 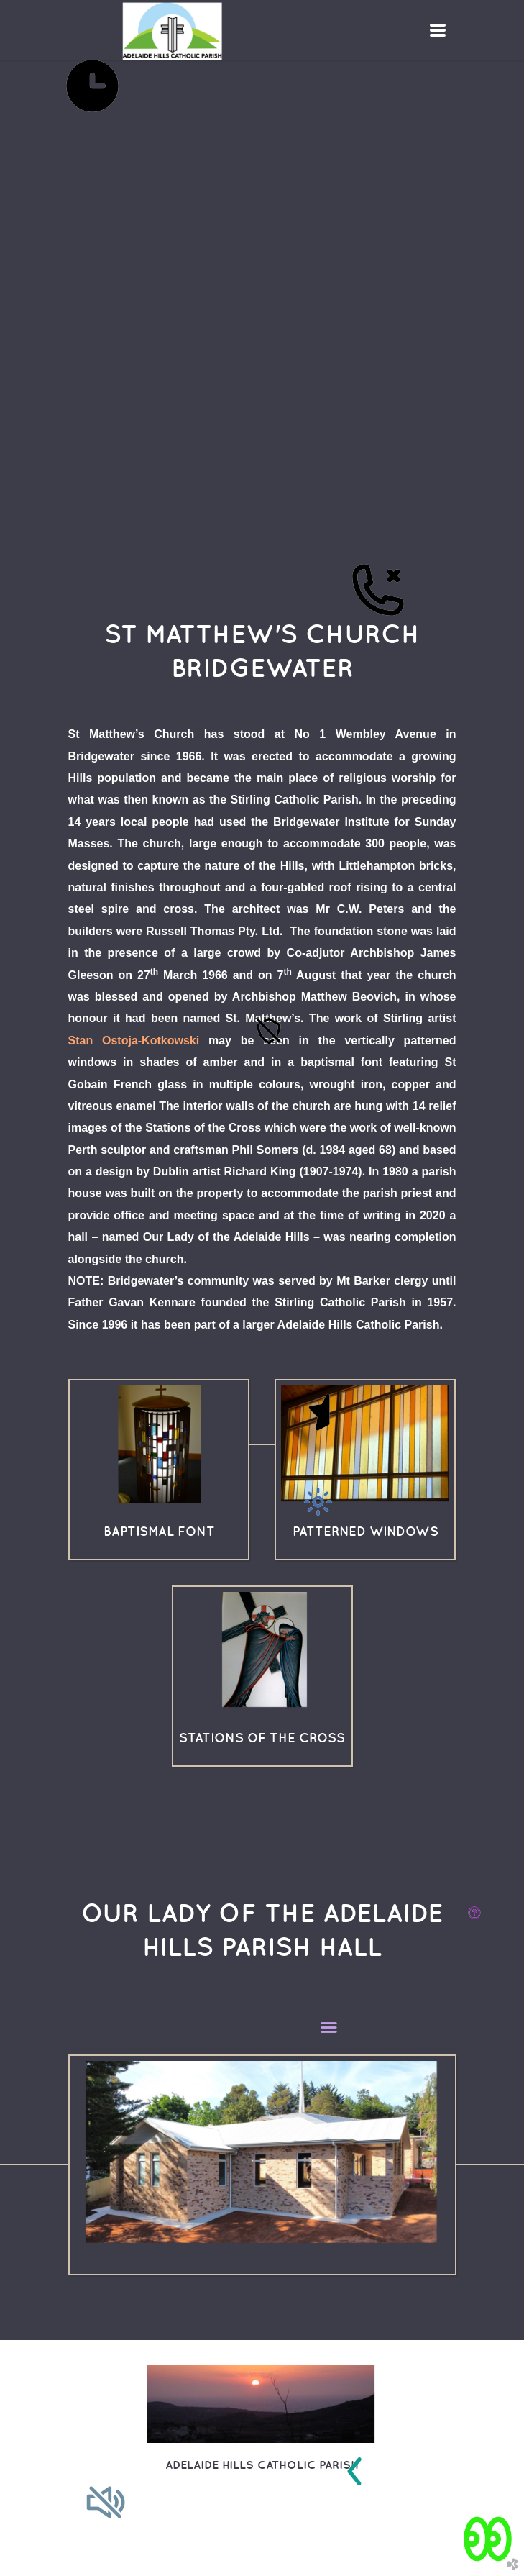 What do you see at coordinates (105, 2502) in the screenshot?
I see `mute audio or sound` at bounding box center [105, 2502].